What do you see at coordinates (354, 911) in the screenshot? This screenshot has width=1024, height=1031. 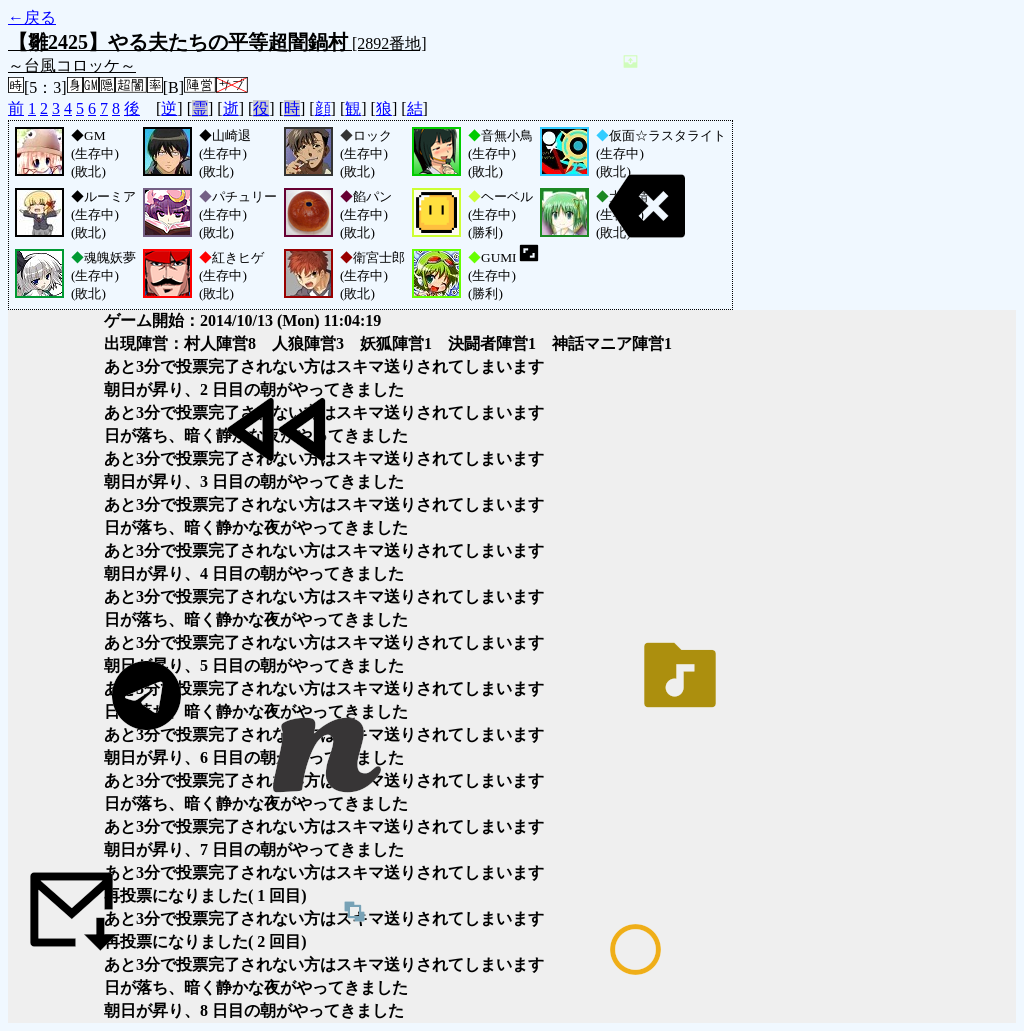 I see `bring selected layer to front` at bounding box center [354, 911].